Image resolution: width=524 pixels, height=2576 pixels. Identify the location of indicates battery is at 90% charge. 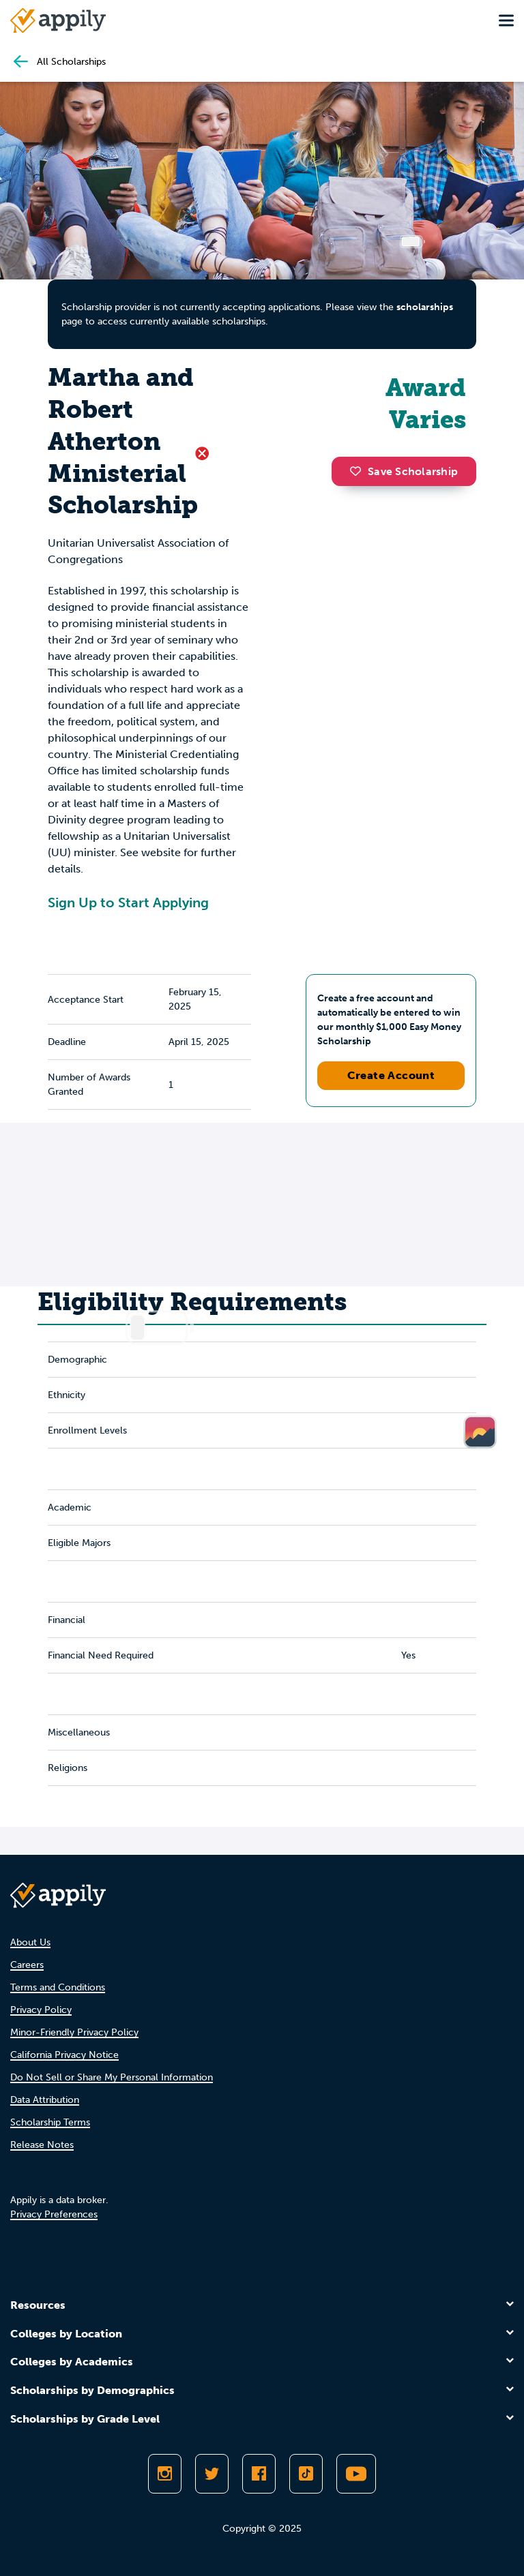
(412, 241).